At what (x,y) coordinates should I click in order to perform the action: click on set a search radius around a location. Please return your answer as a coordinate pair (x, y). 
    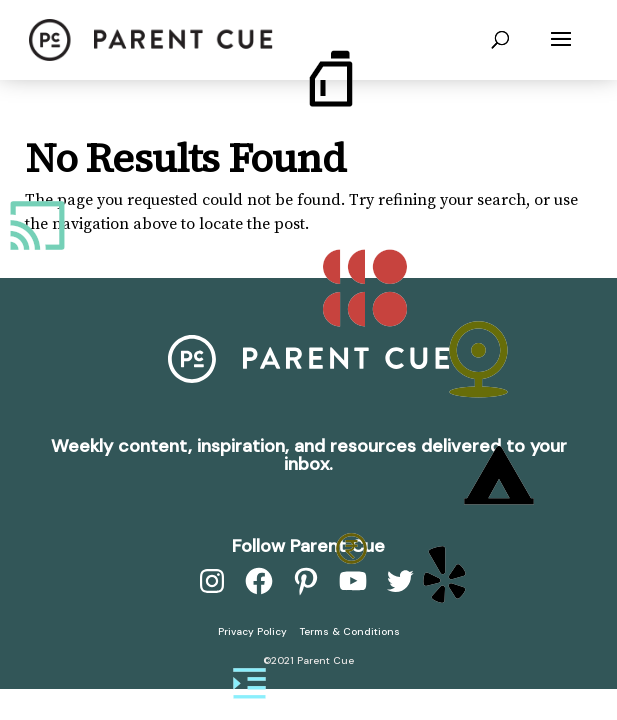
    Looking at the image, I should click on (478, 357).